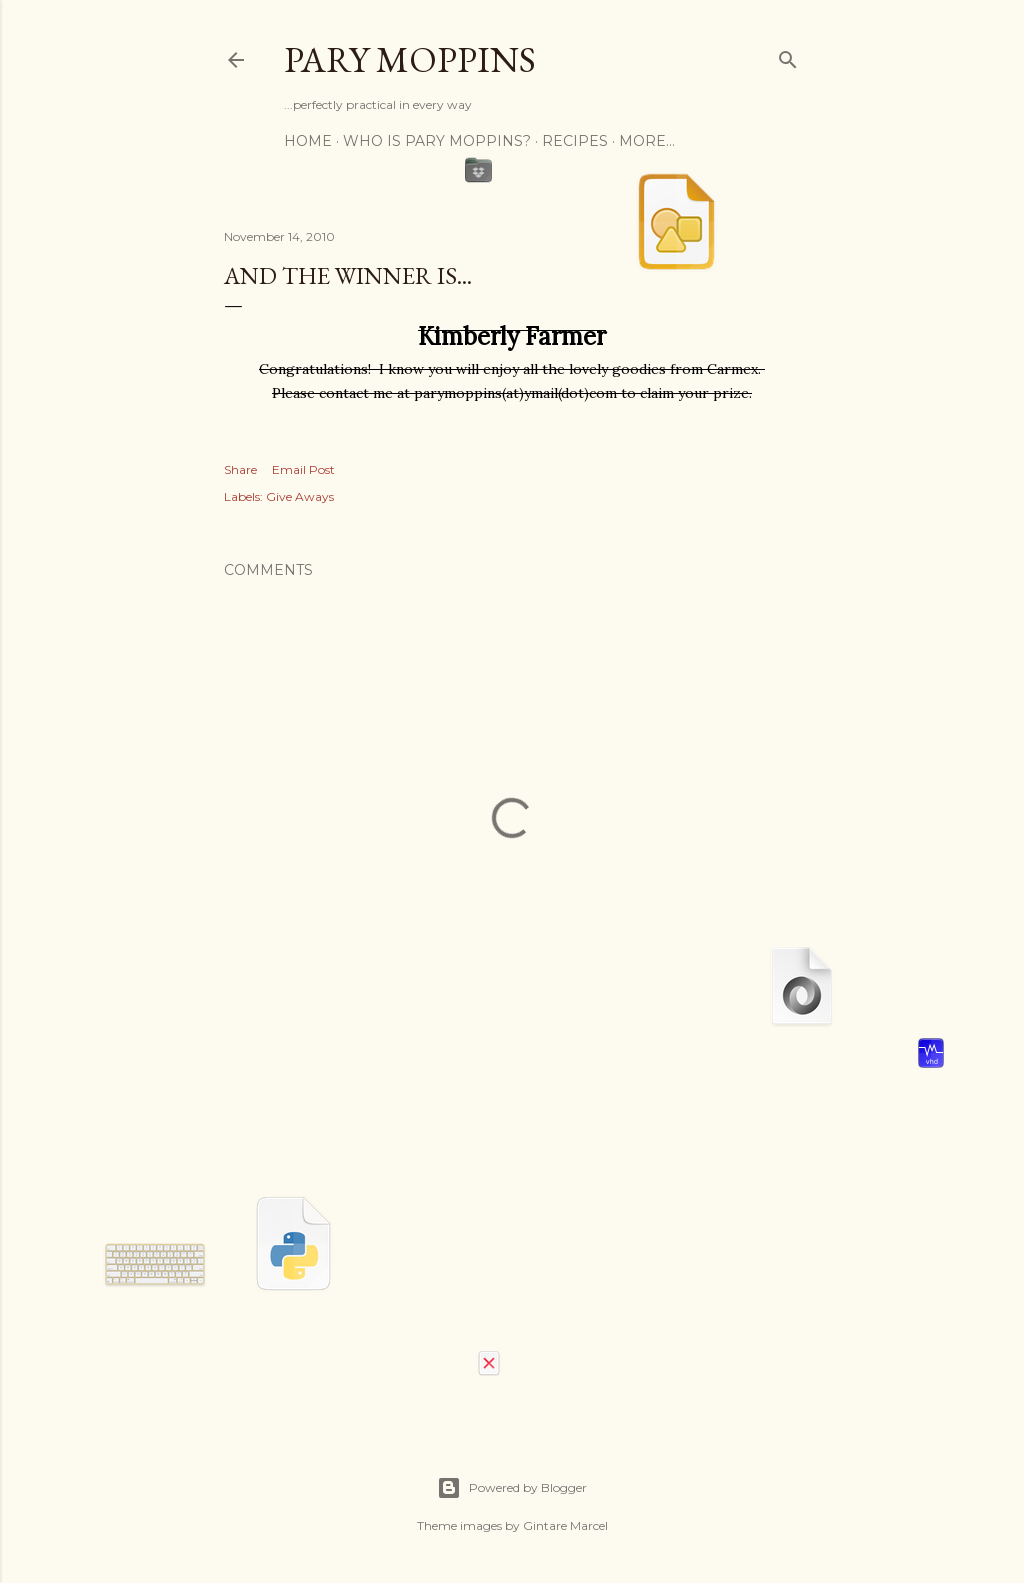  I want to click on connect a bluetooth keyboard, so click(155, 1264).